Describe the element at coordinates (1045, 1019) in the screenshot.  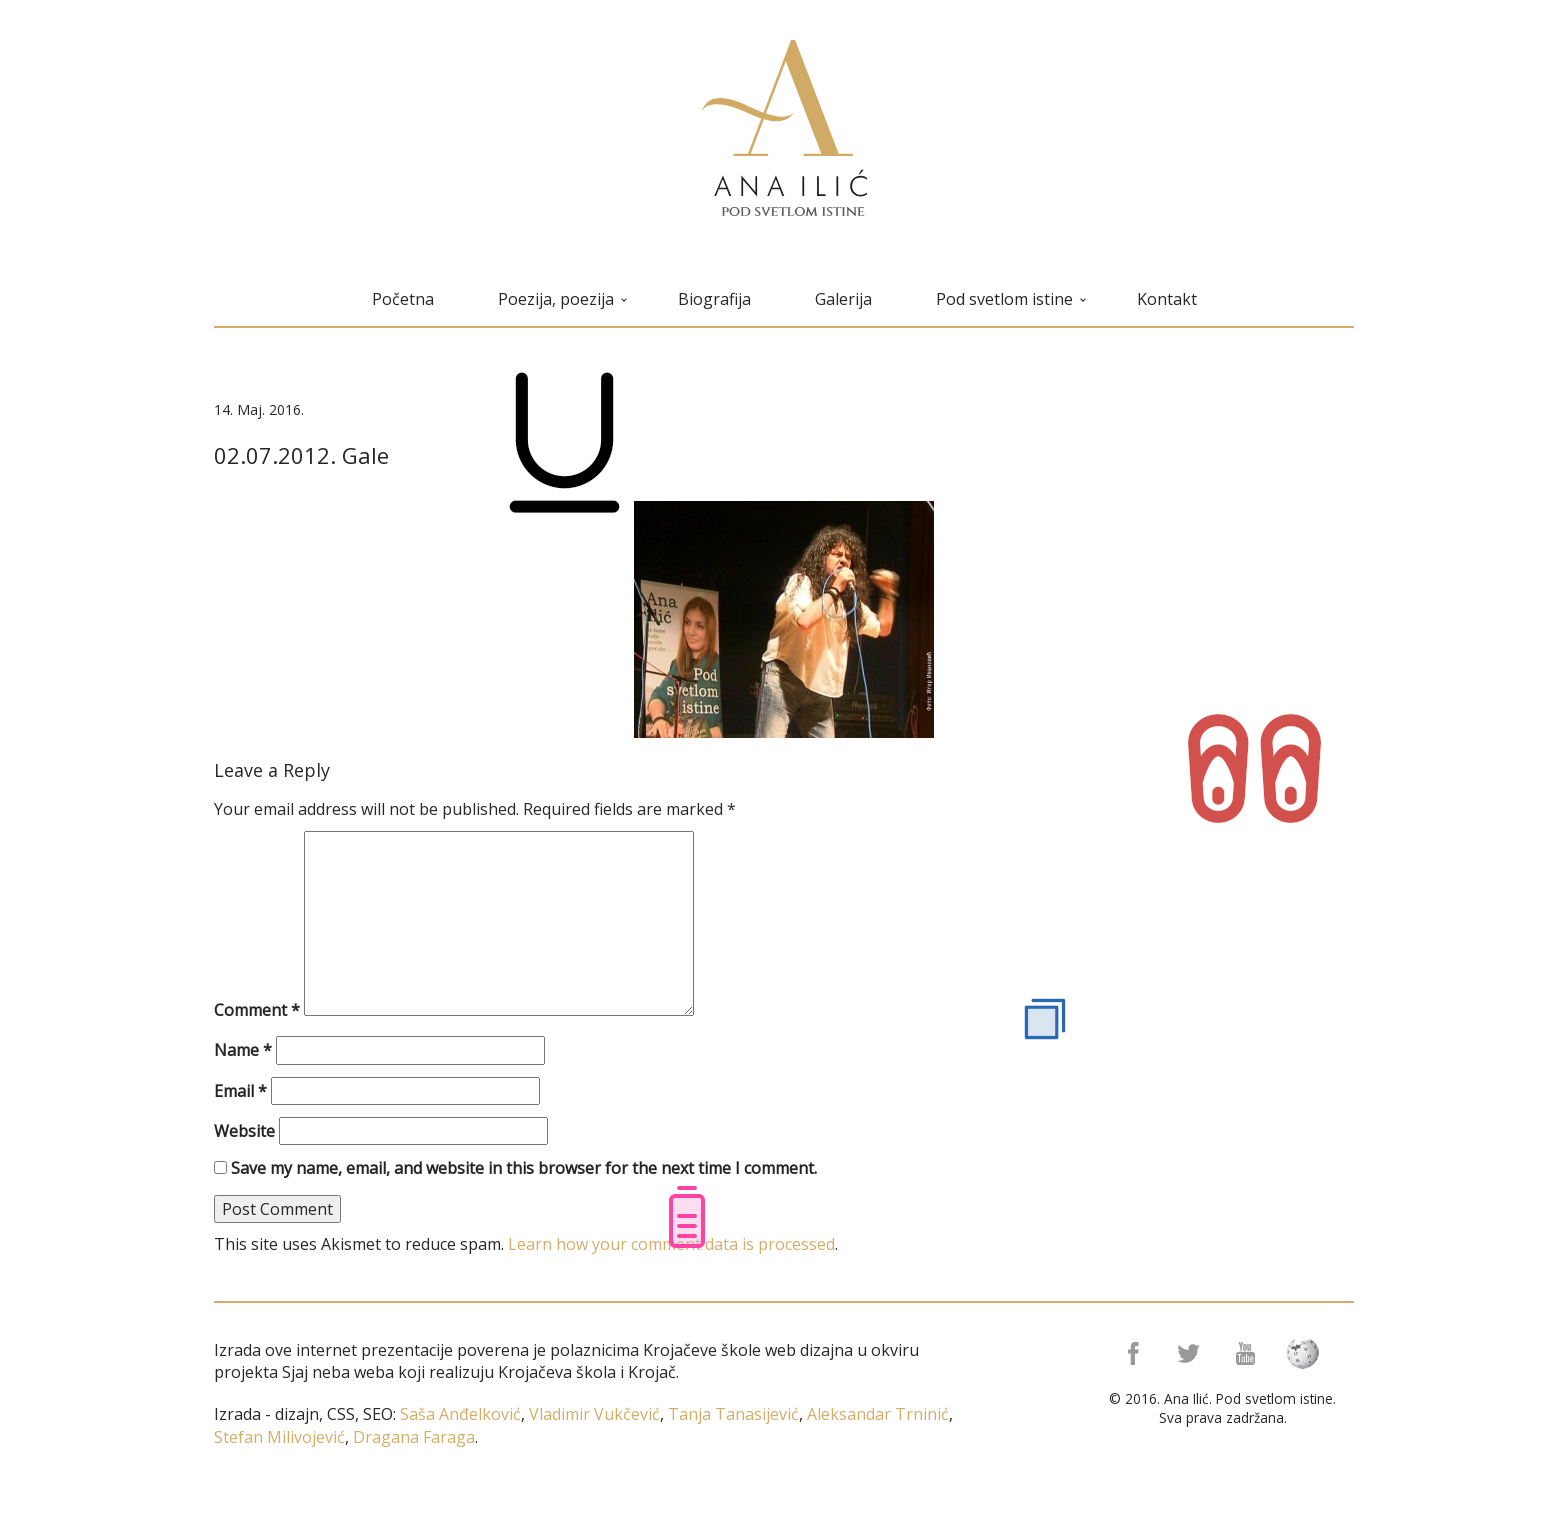
I see `copy content to clipboard` at that location.